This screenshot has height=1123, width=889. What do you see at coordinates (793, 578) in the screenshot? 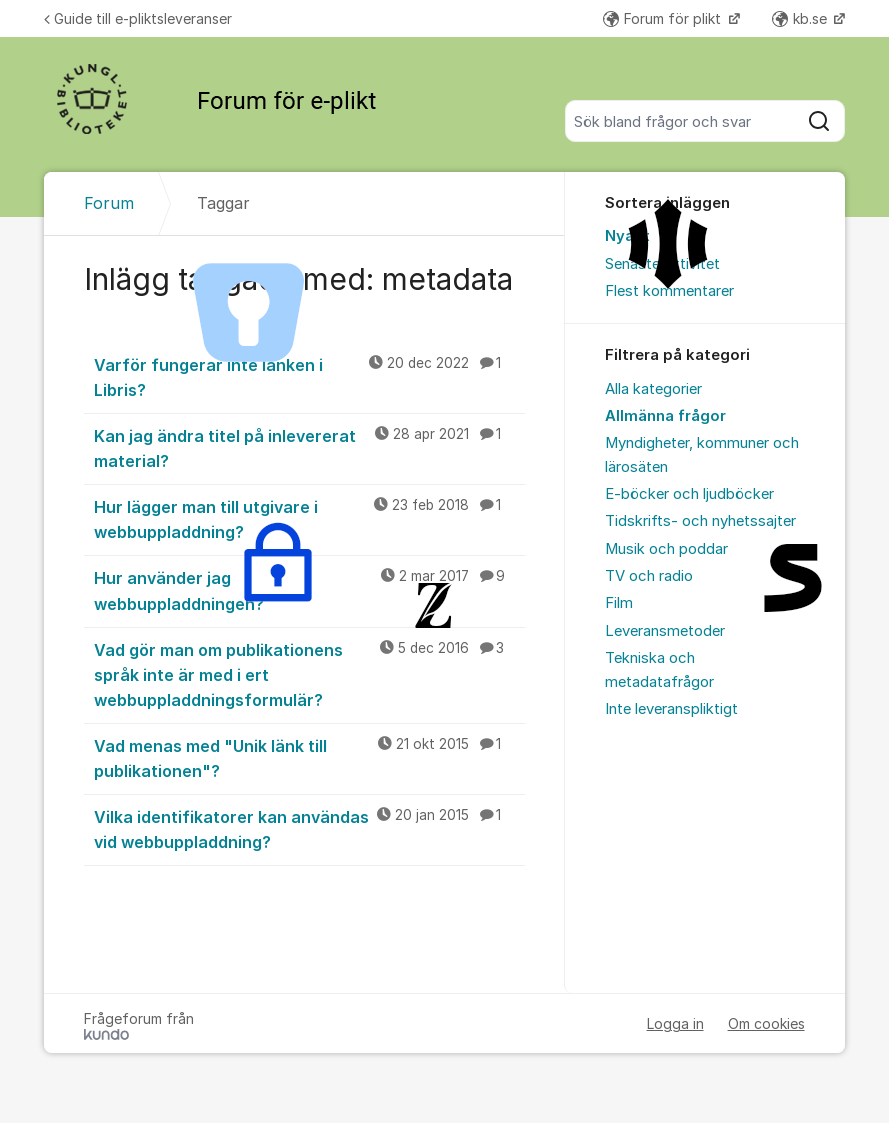
I see `visit softpedia website` at bounding box center [793, 578].